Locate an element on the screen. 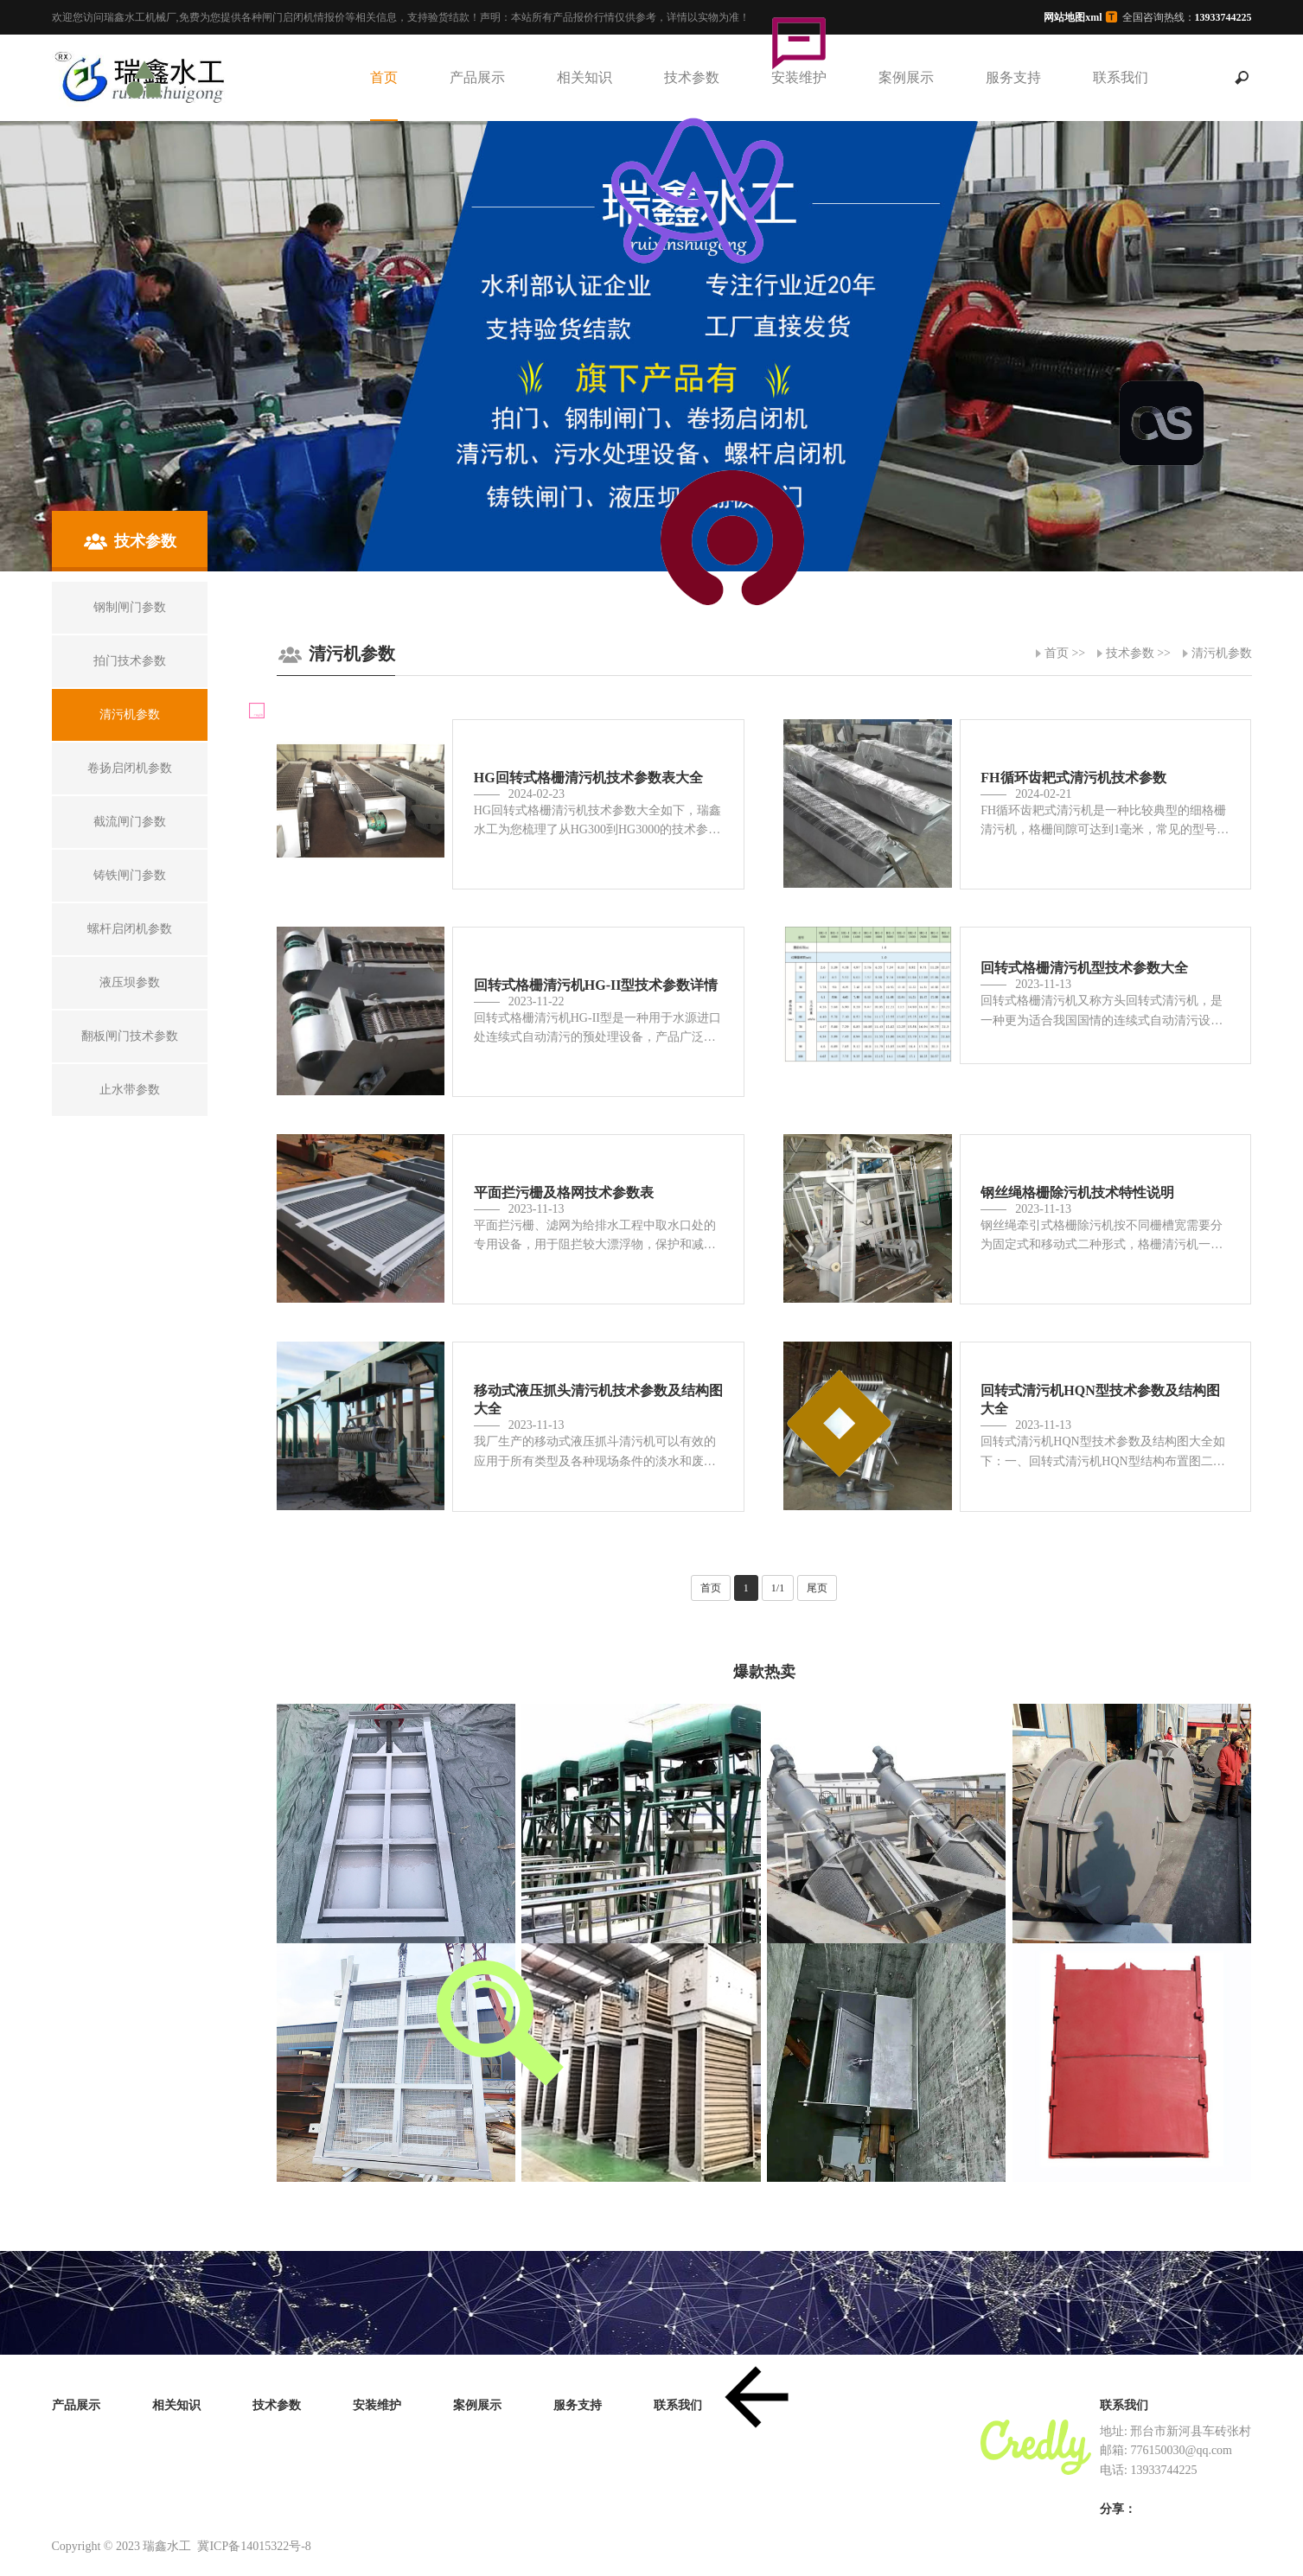  access shape tools or drawing options is located at coordinates (144, 80).